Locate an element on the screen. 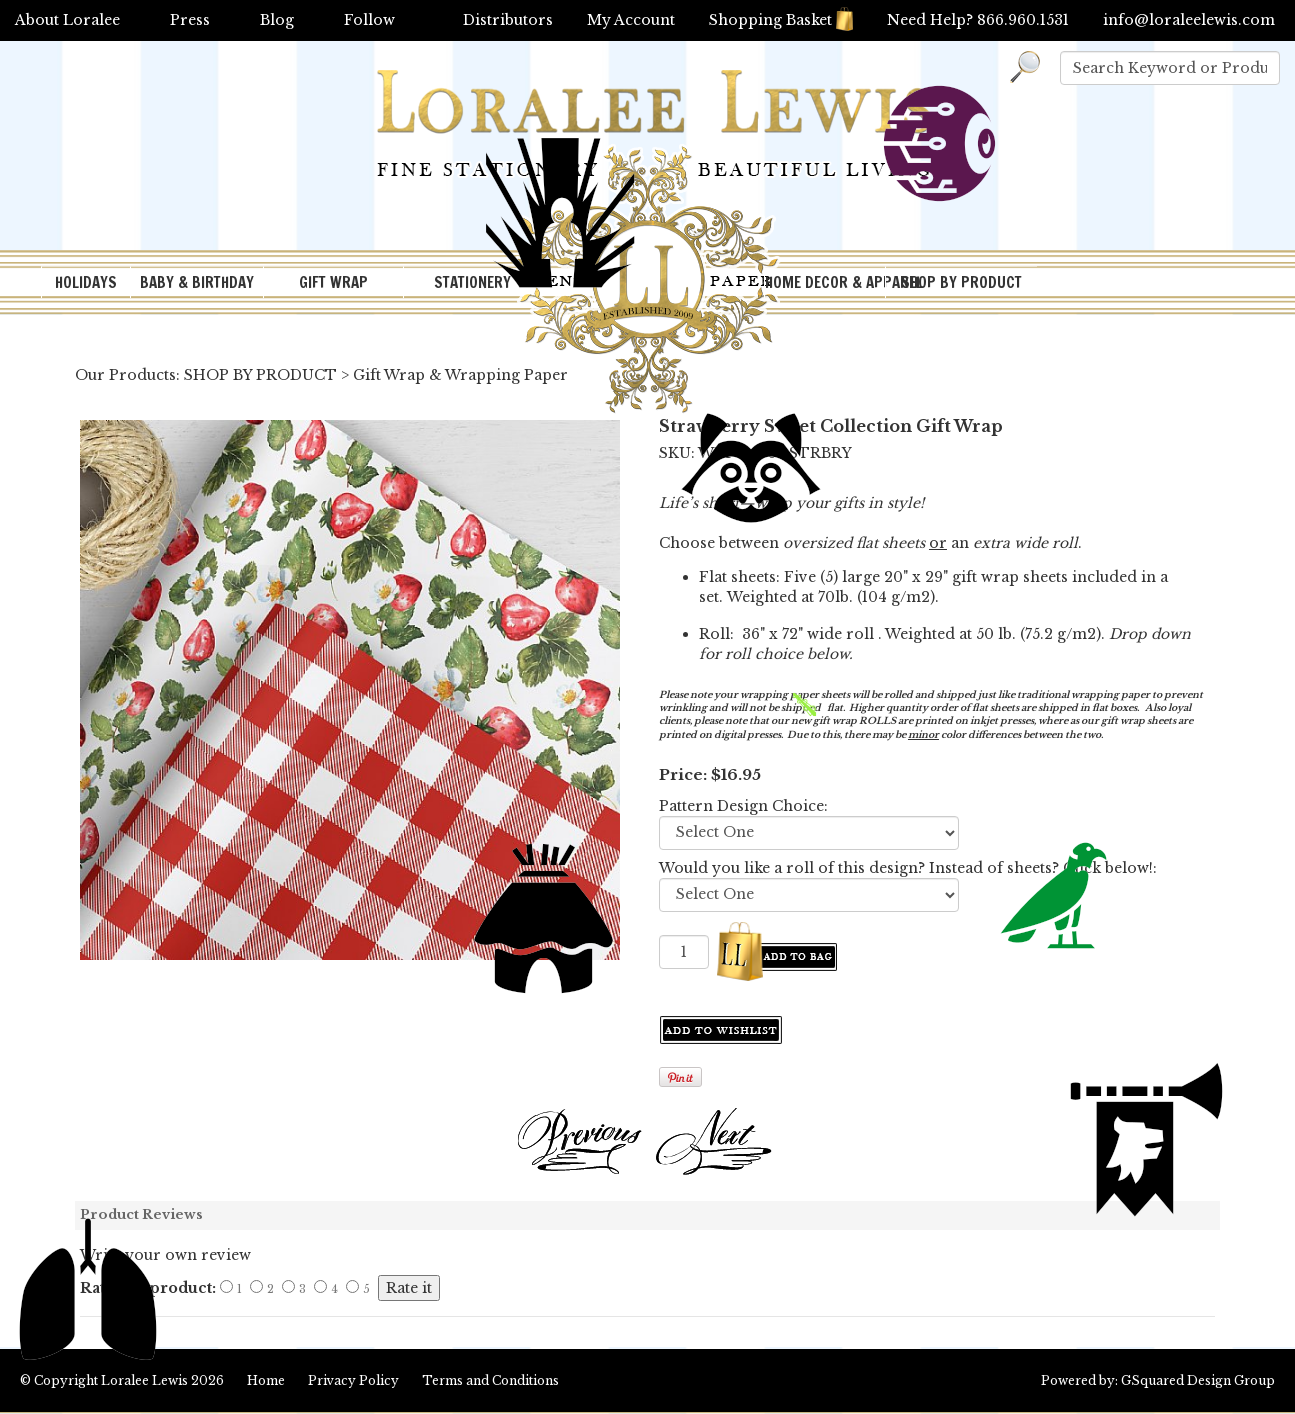 The image size is (1295, 1414). select a hut or shelter in-game is located at coordinates (543, 918).